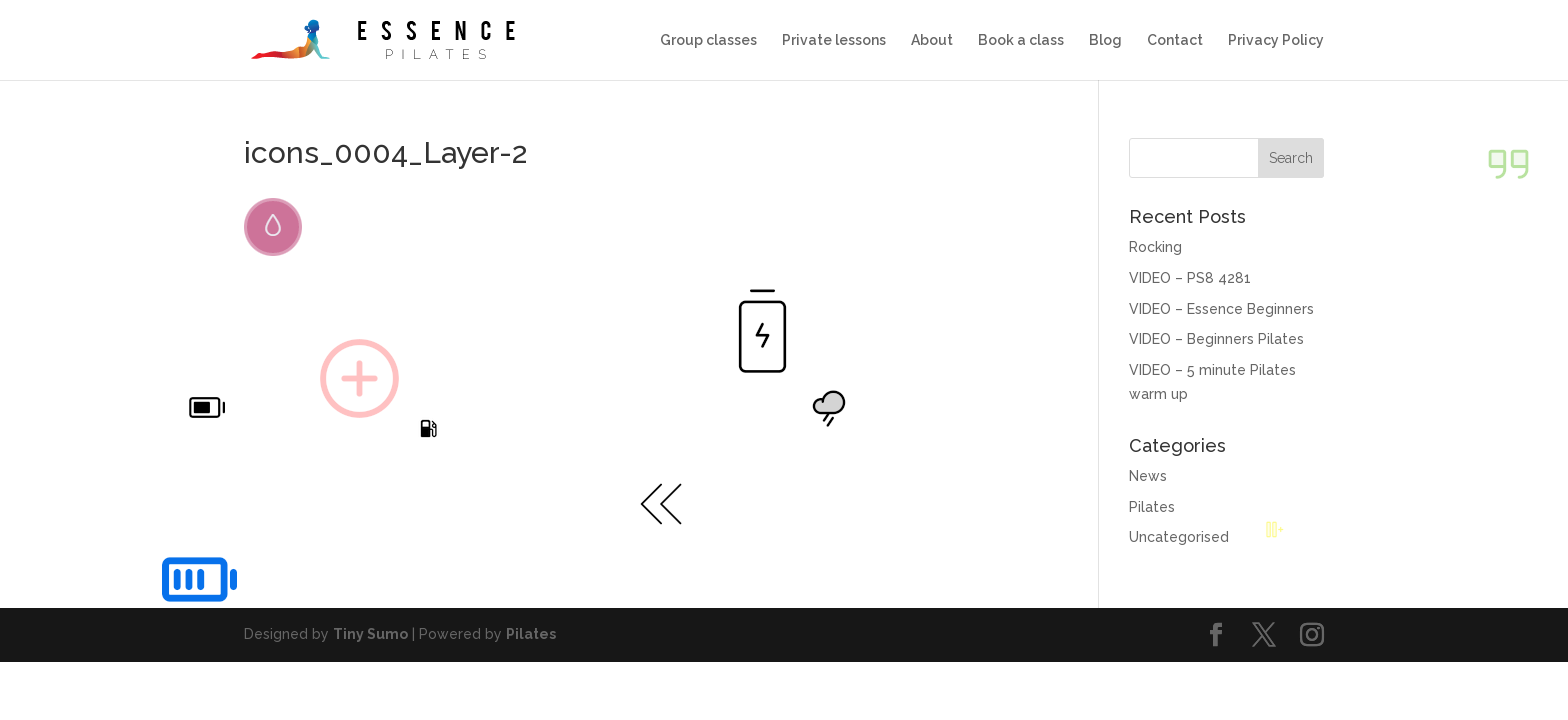  What do you see at coordinates (206, 407) in the screenshot?
I see `indicates battery is at high charge level` at bounding box center [206, 407].